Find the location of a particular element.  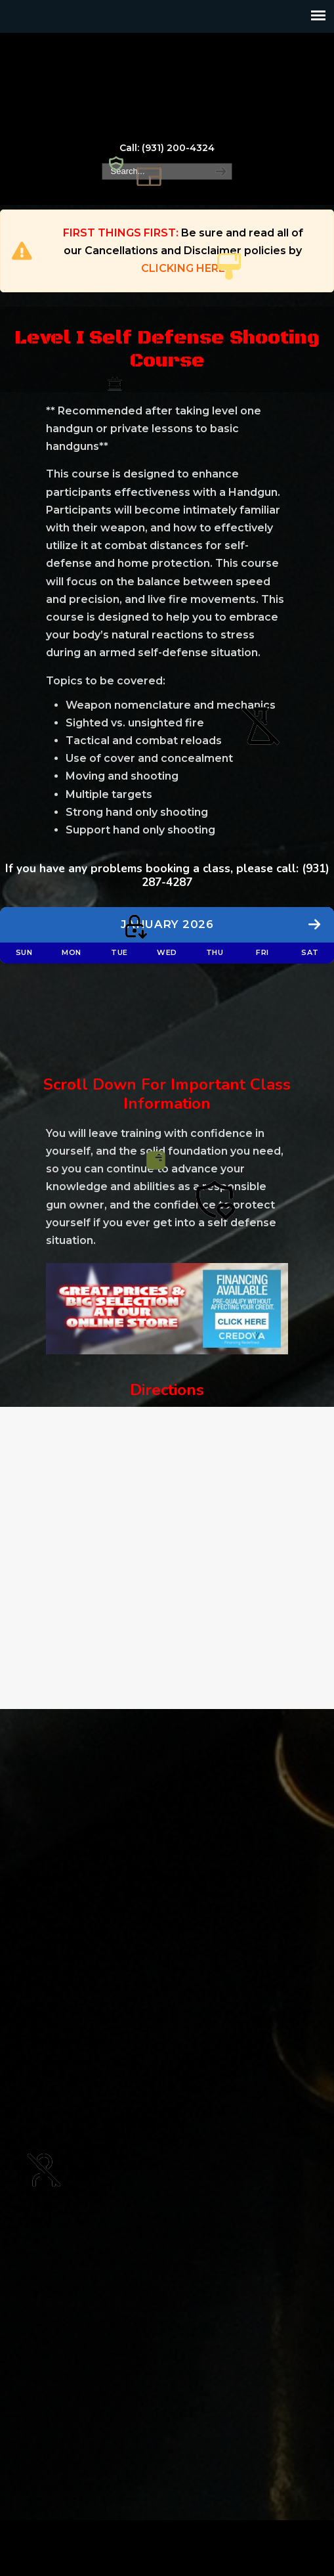

access security or protection settings is located at coordinates (116, 164).